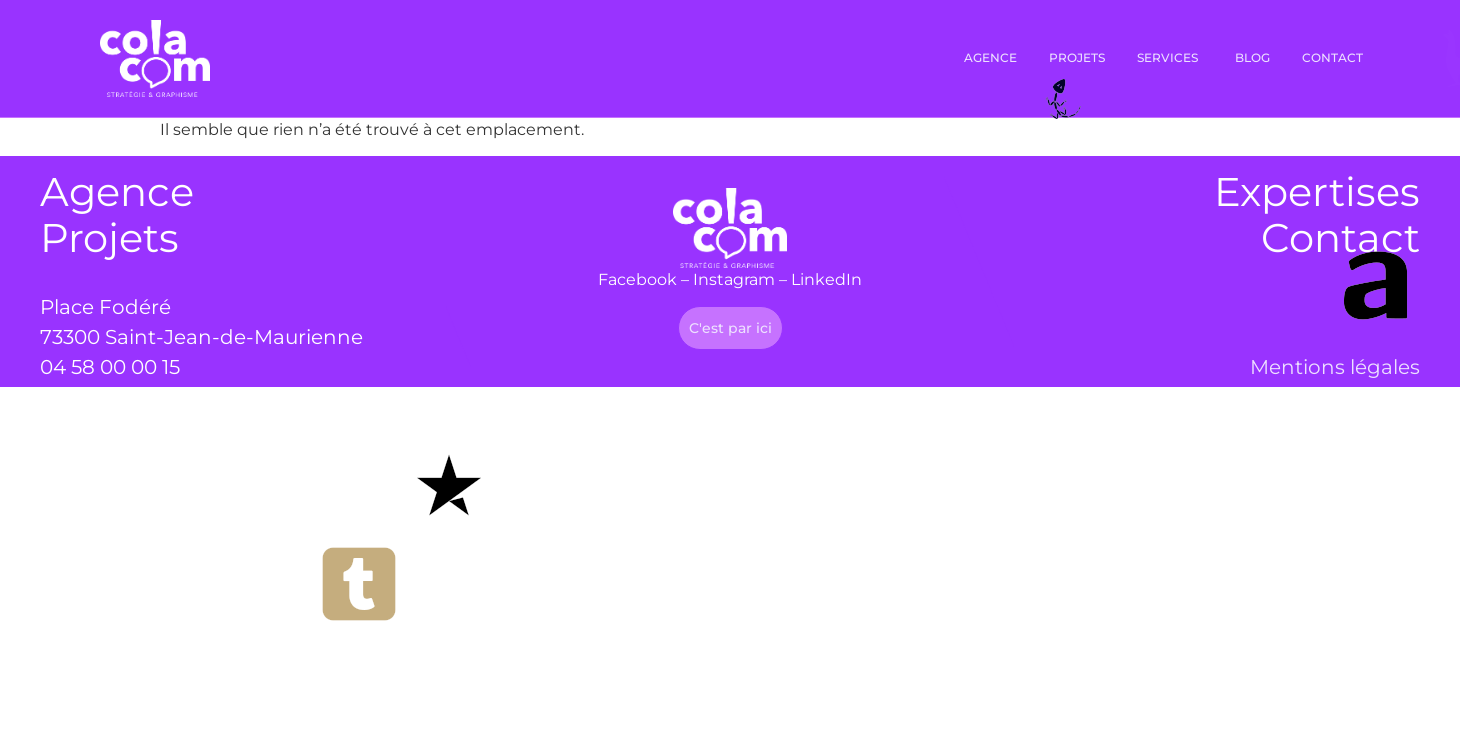 The image size is (1460, 729). I want to click on view trustpilot reviews, so click(449, 485).